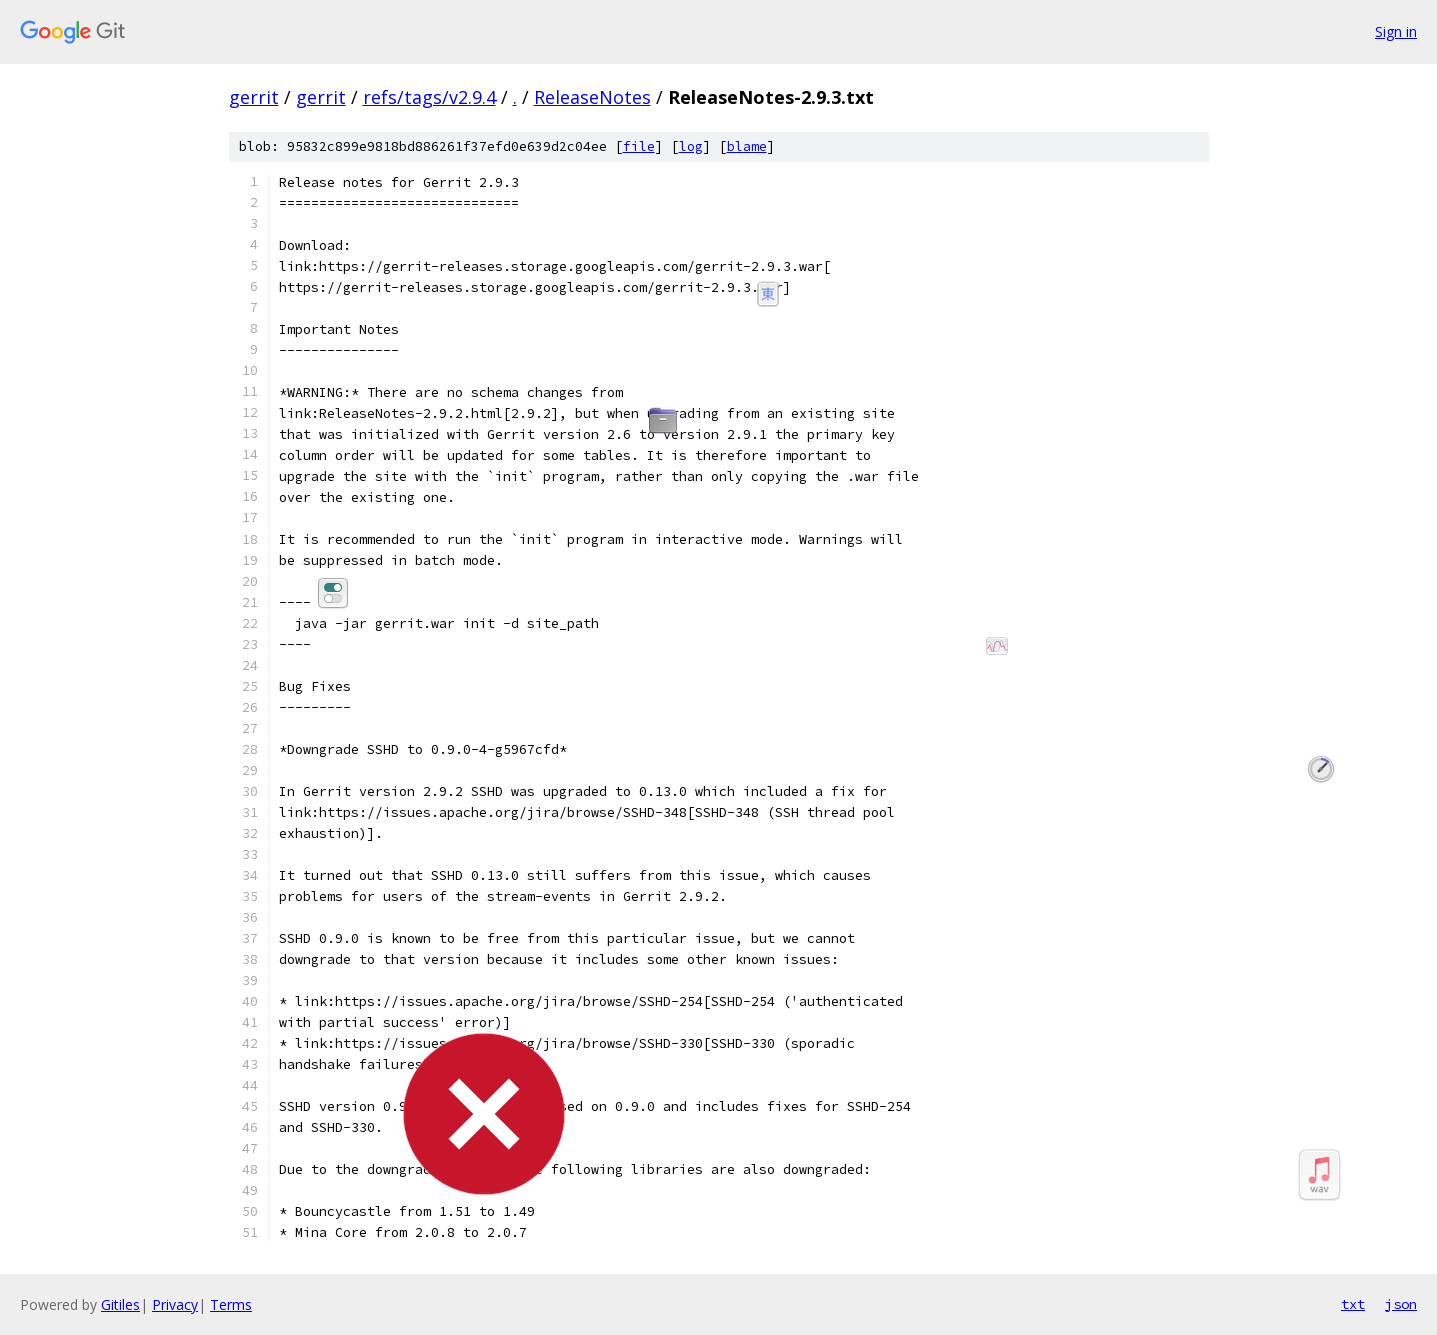 The image size is (1437, 1335). What do you see at coordinates (663, 420) in the screenshot?
I see `open the files application` at bounding box center [663, 420].